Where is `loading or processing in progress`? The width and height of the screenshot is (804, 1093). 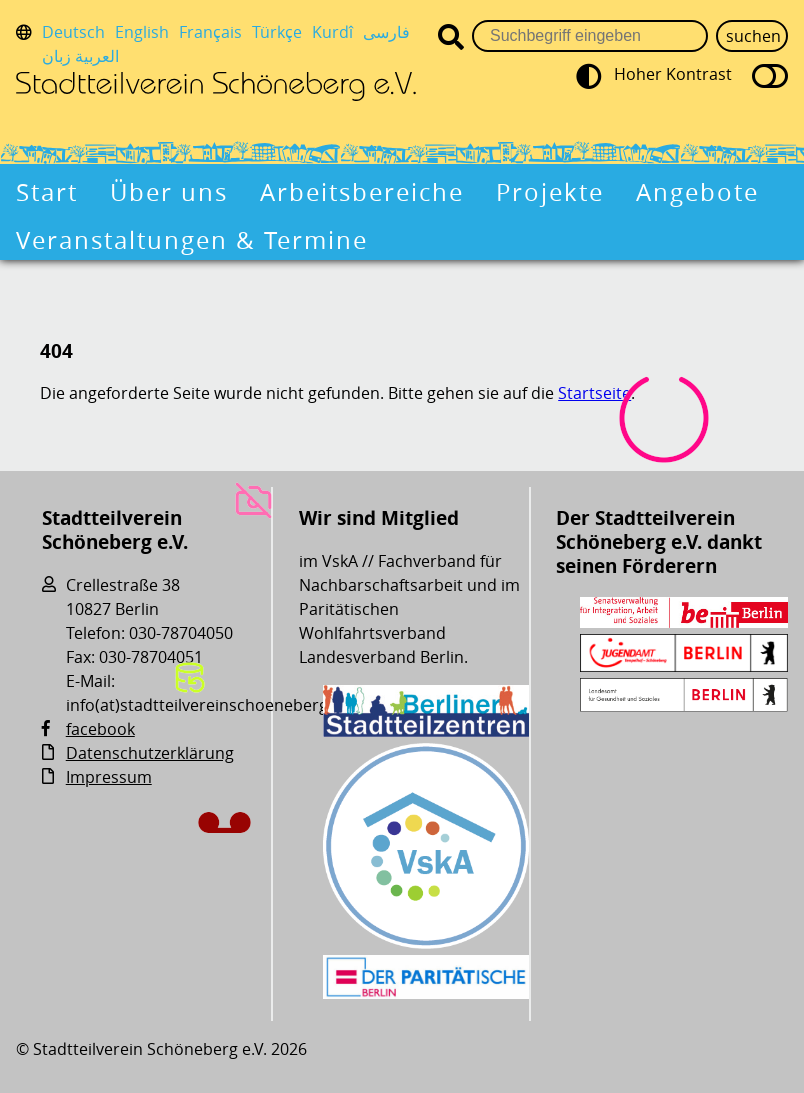 loading or processing in progress is located at coordinates (664, 418).